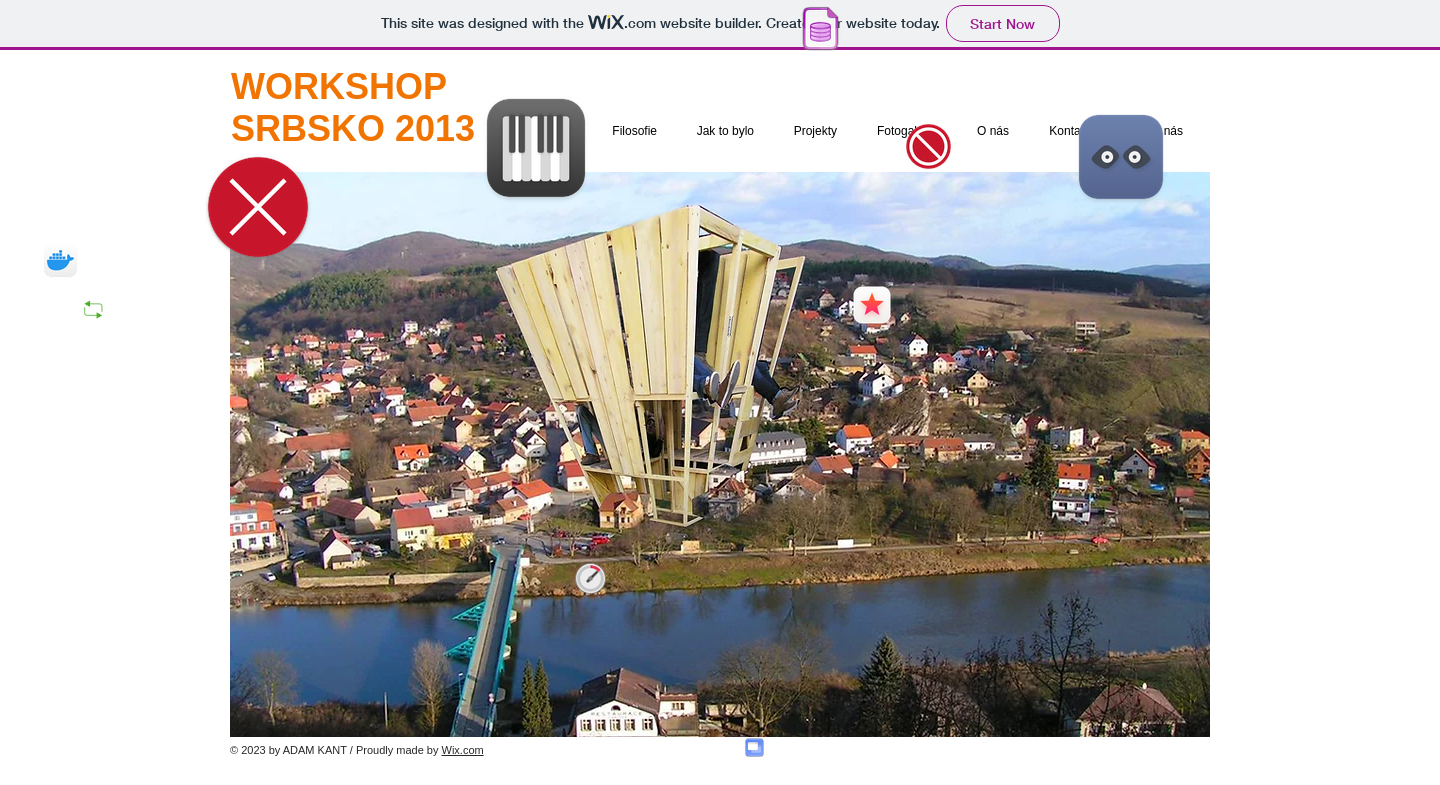 Image resolution: width=1440 pixels, height=785 pixels. I want to click on open mockoon api mocking application, so click(1121, 157).